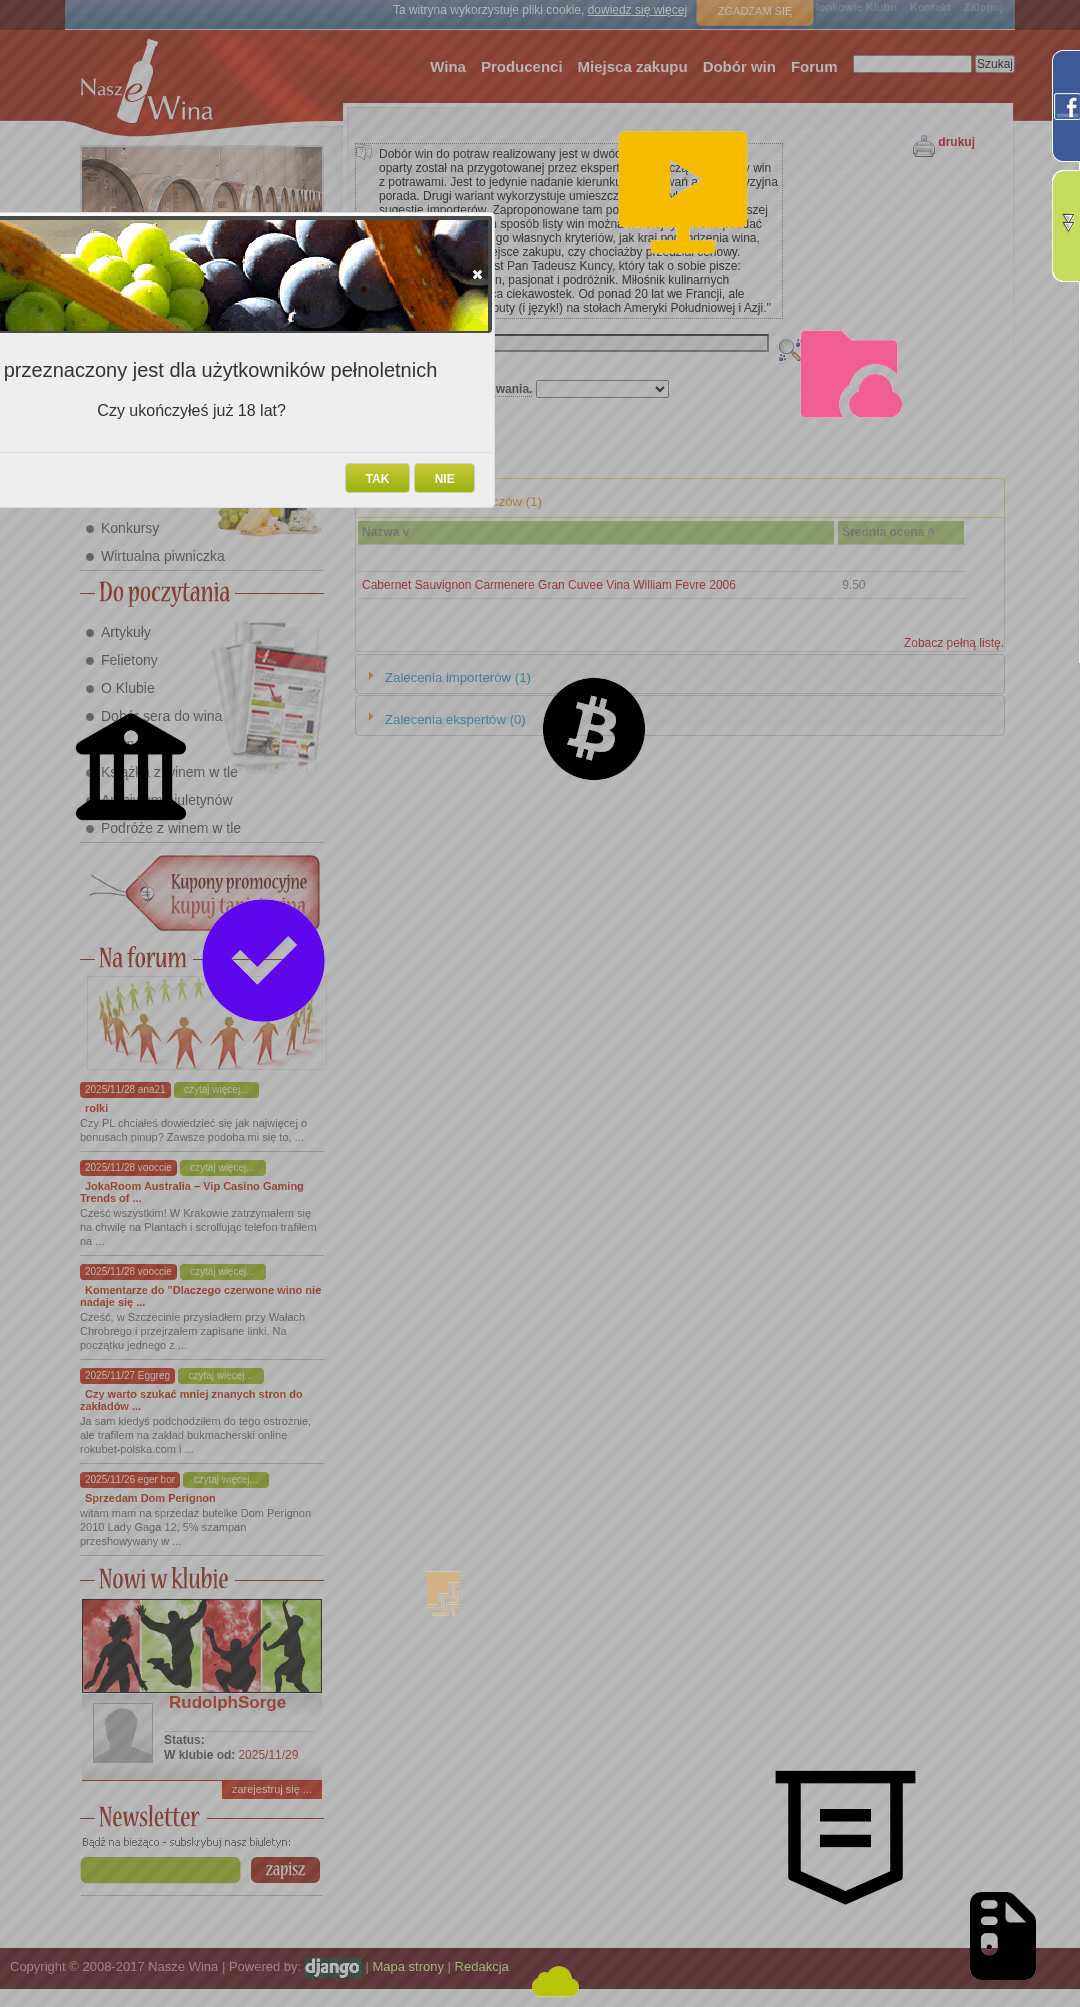  What do you see at coordinates (443, 1593) in the screenshot?
I see `firstdraft logo` at bounding box center [443, 1593].